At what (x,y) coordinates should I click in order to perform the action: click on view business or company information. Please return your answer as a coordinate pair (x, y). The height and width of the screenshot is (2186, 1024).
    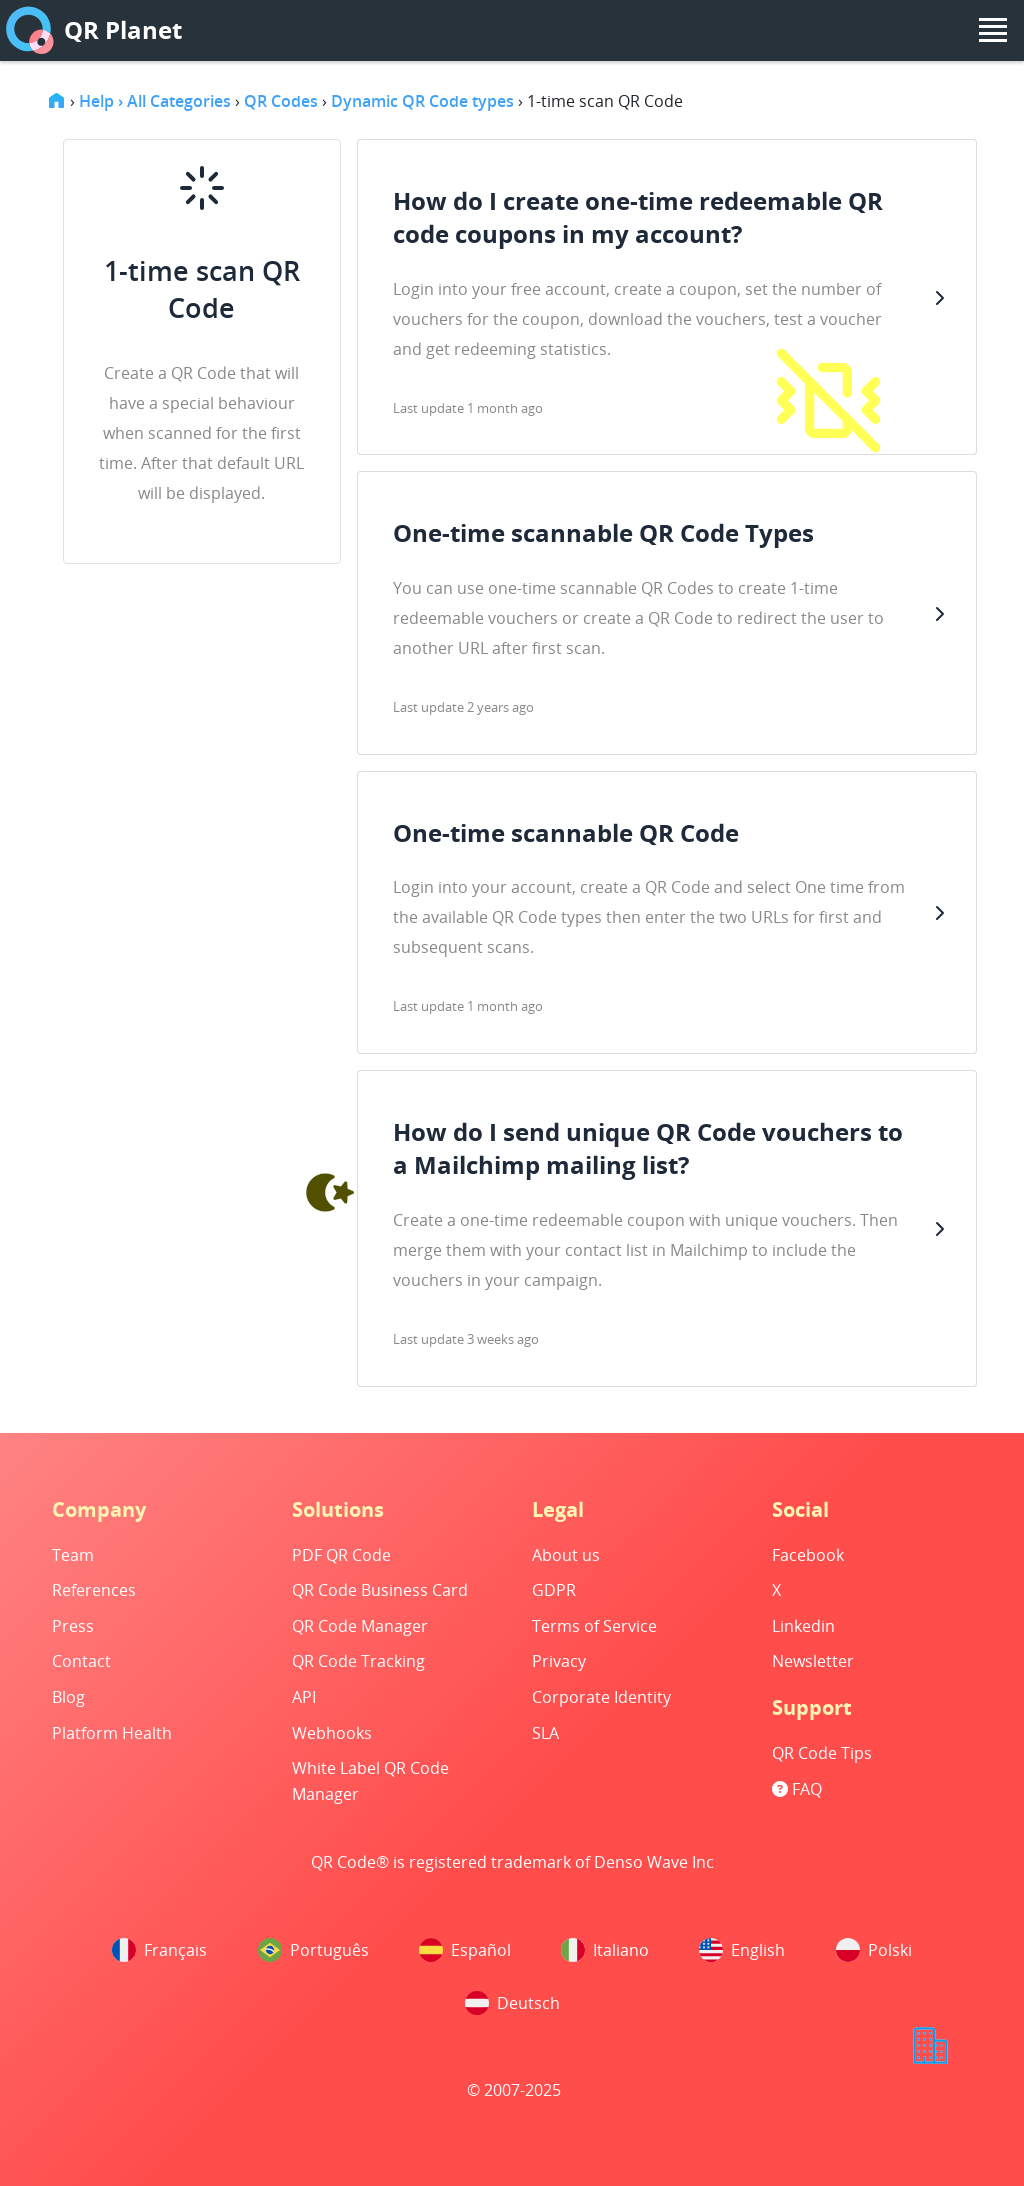
    Looking at the image, I should click on (930, 2045).